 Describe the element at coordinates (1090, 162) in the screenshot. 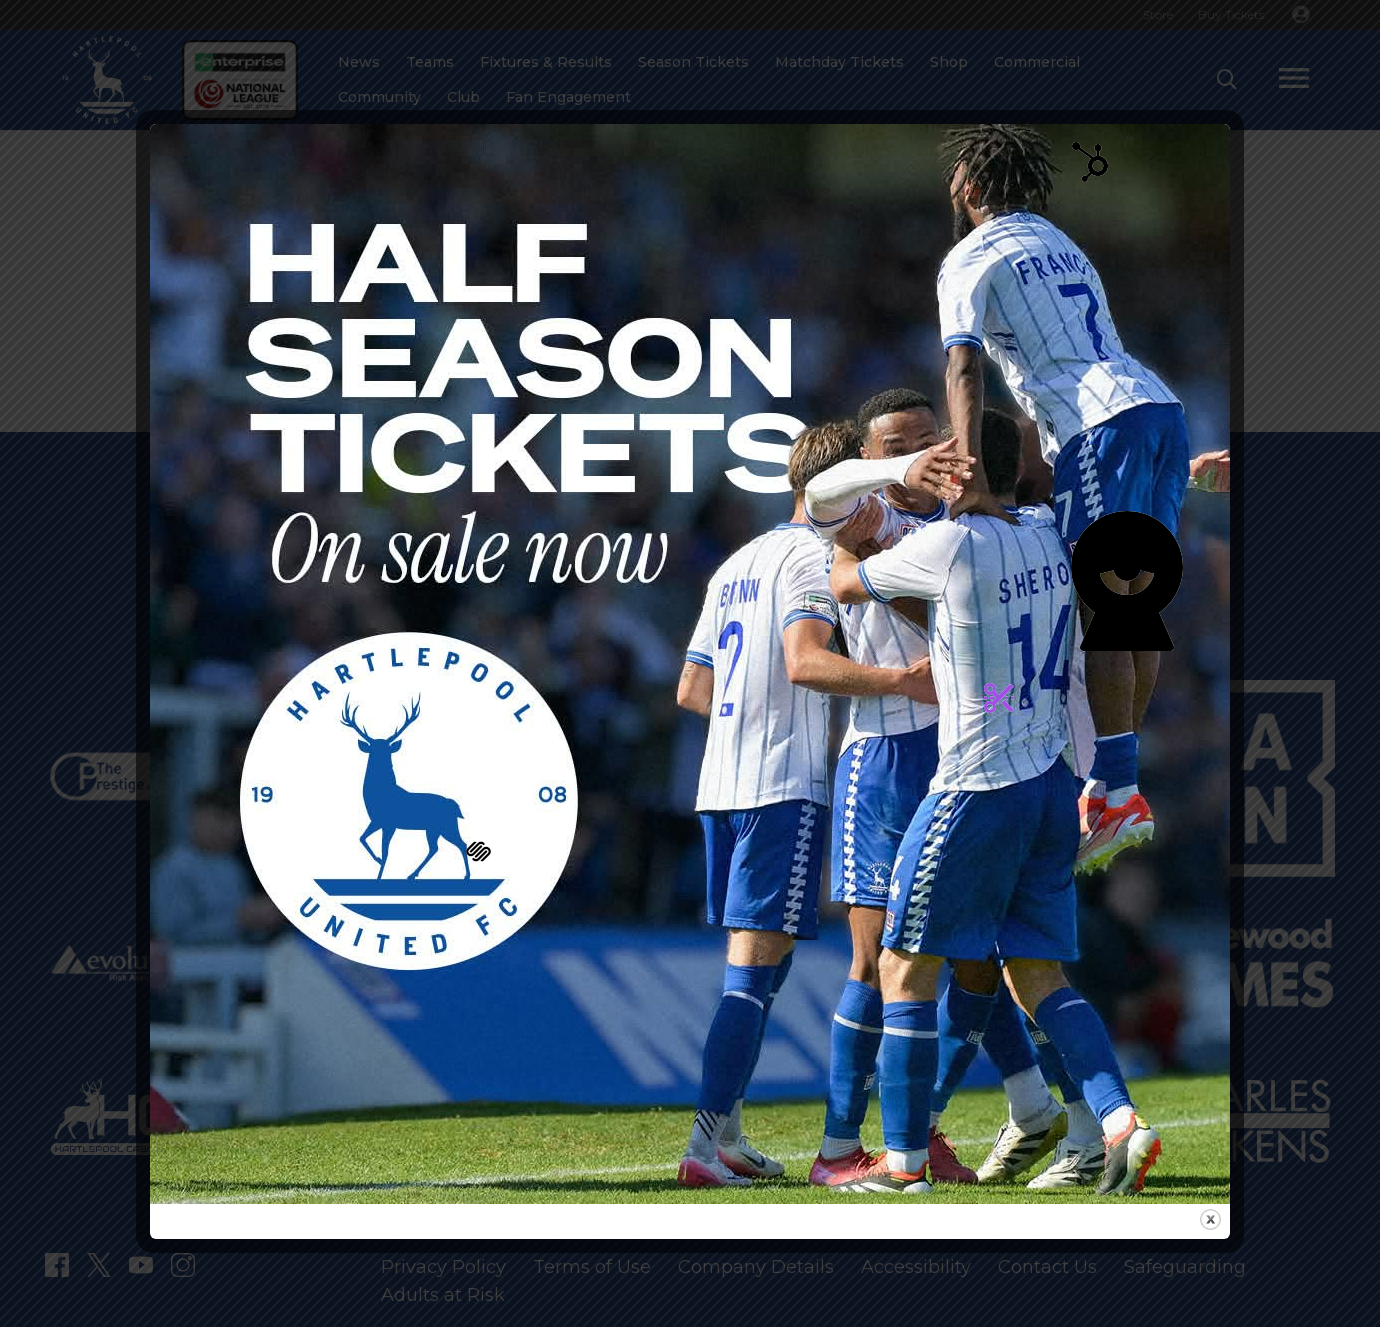

I see `open HubSpot integration` at that location.